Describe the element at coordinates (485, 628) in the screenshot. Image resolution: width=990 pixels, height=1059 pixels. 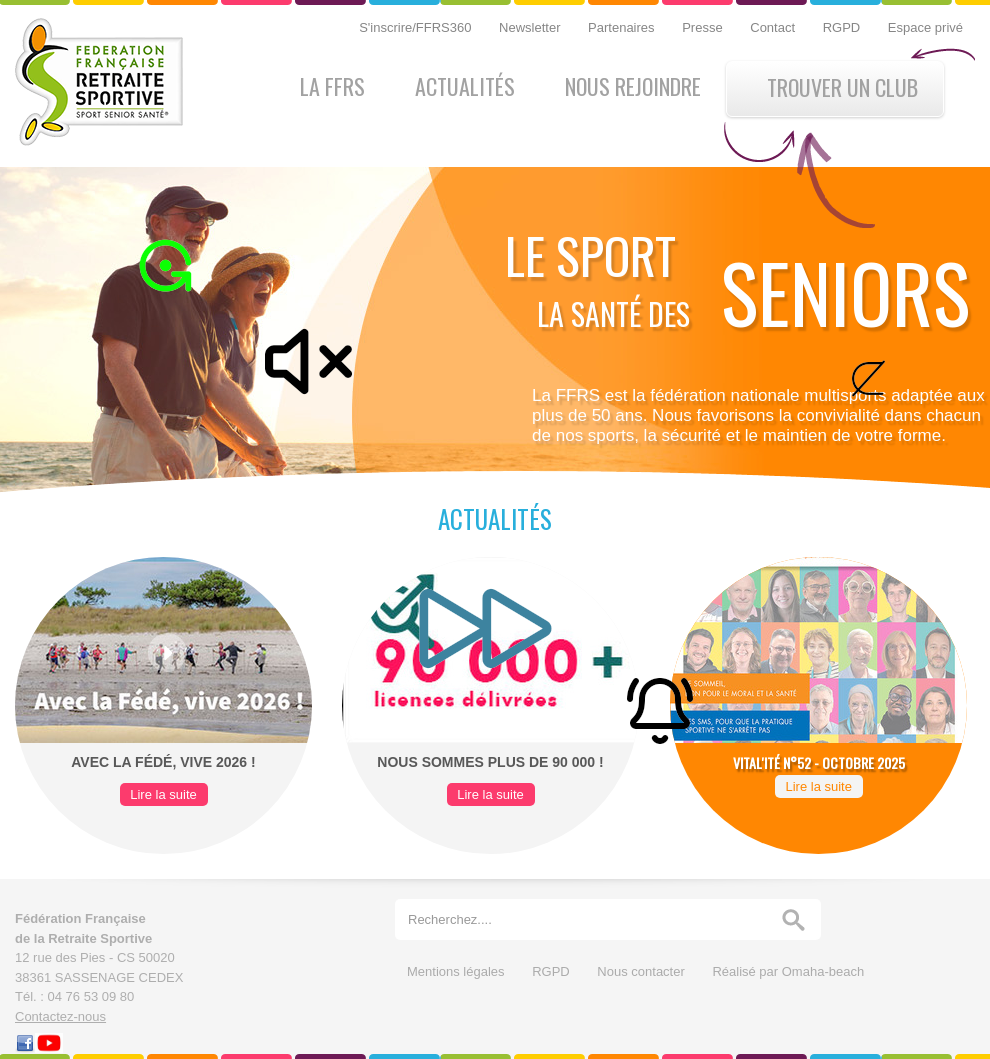
I see `skip to the next track` at that location.